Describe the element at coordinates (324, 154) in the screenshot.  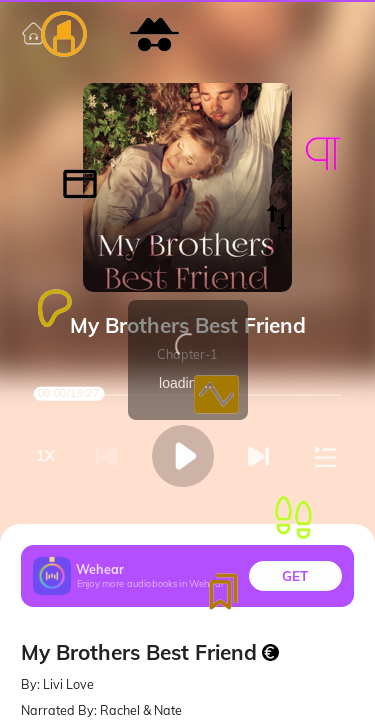
I see `toggle paragraph formatting` at that location.